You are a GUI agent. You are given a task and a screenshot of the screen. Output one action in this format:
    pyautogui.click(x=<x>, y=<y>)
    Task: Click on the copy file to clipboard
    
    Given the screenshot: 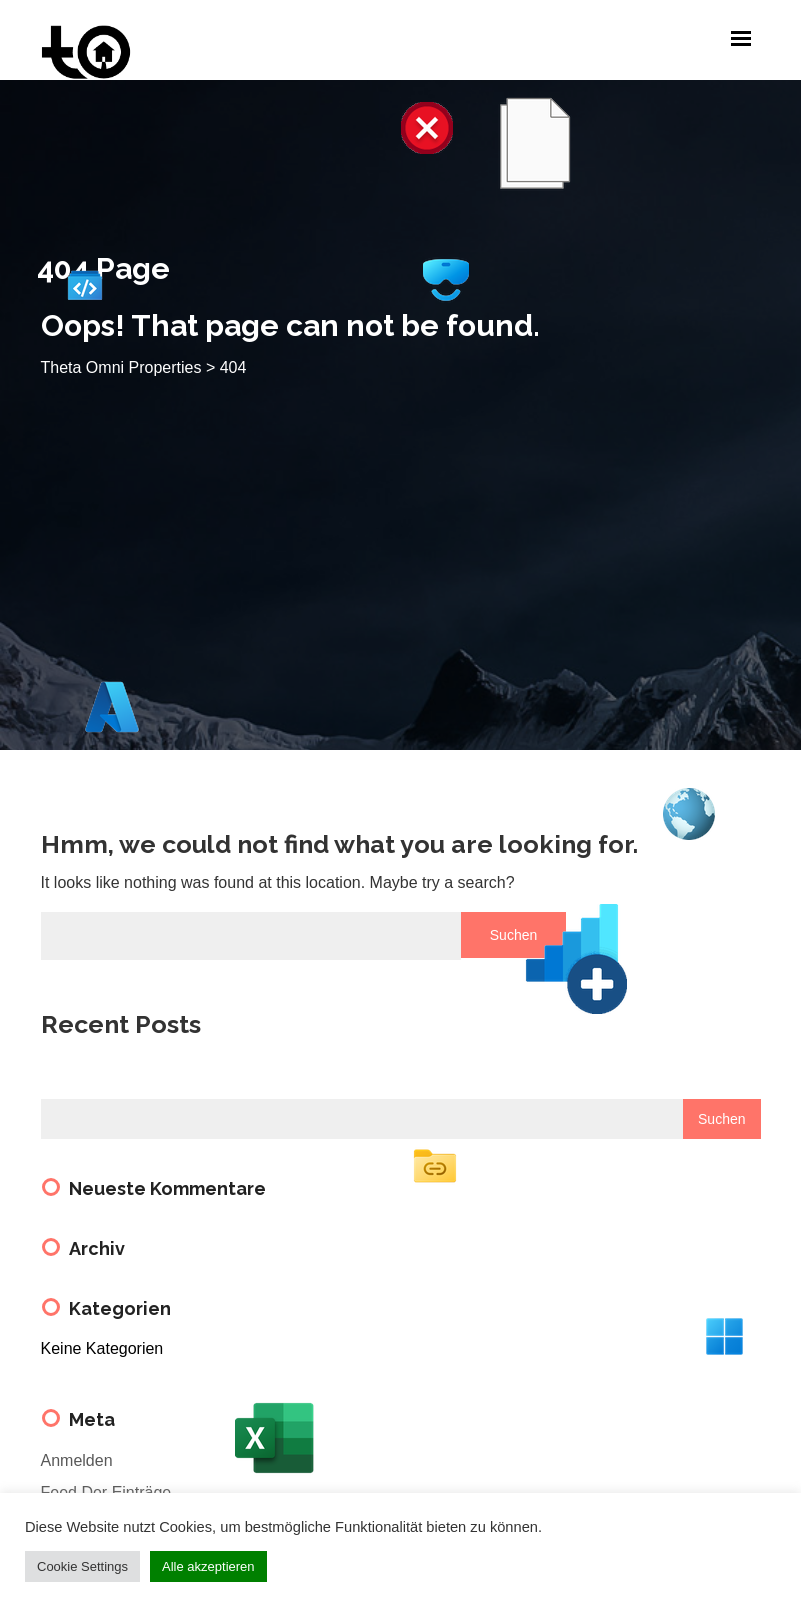 What is the action you would take?
    pyautogui.click(x=535, y=143)
    